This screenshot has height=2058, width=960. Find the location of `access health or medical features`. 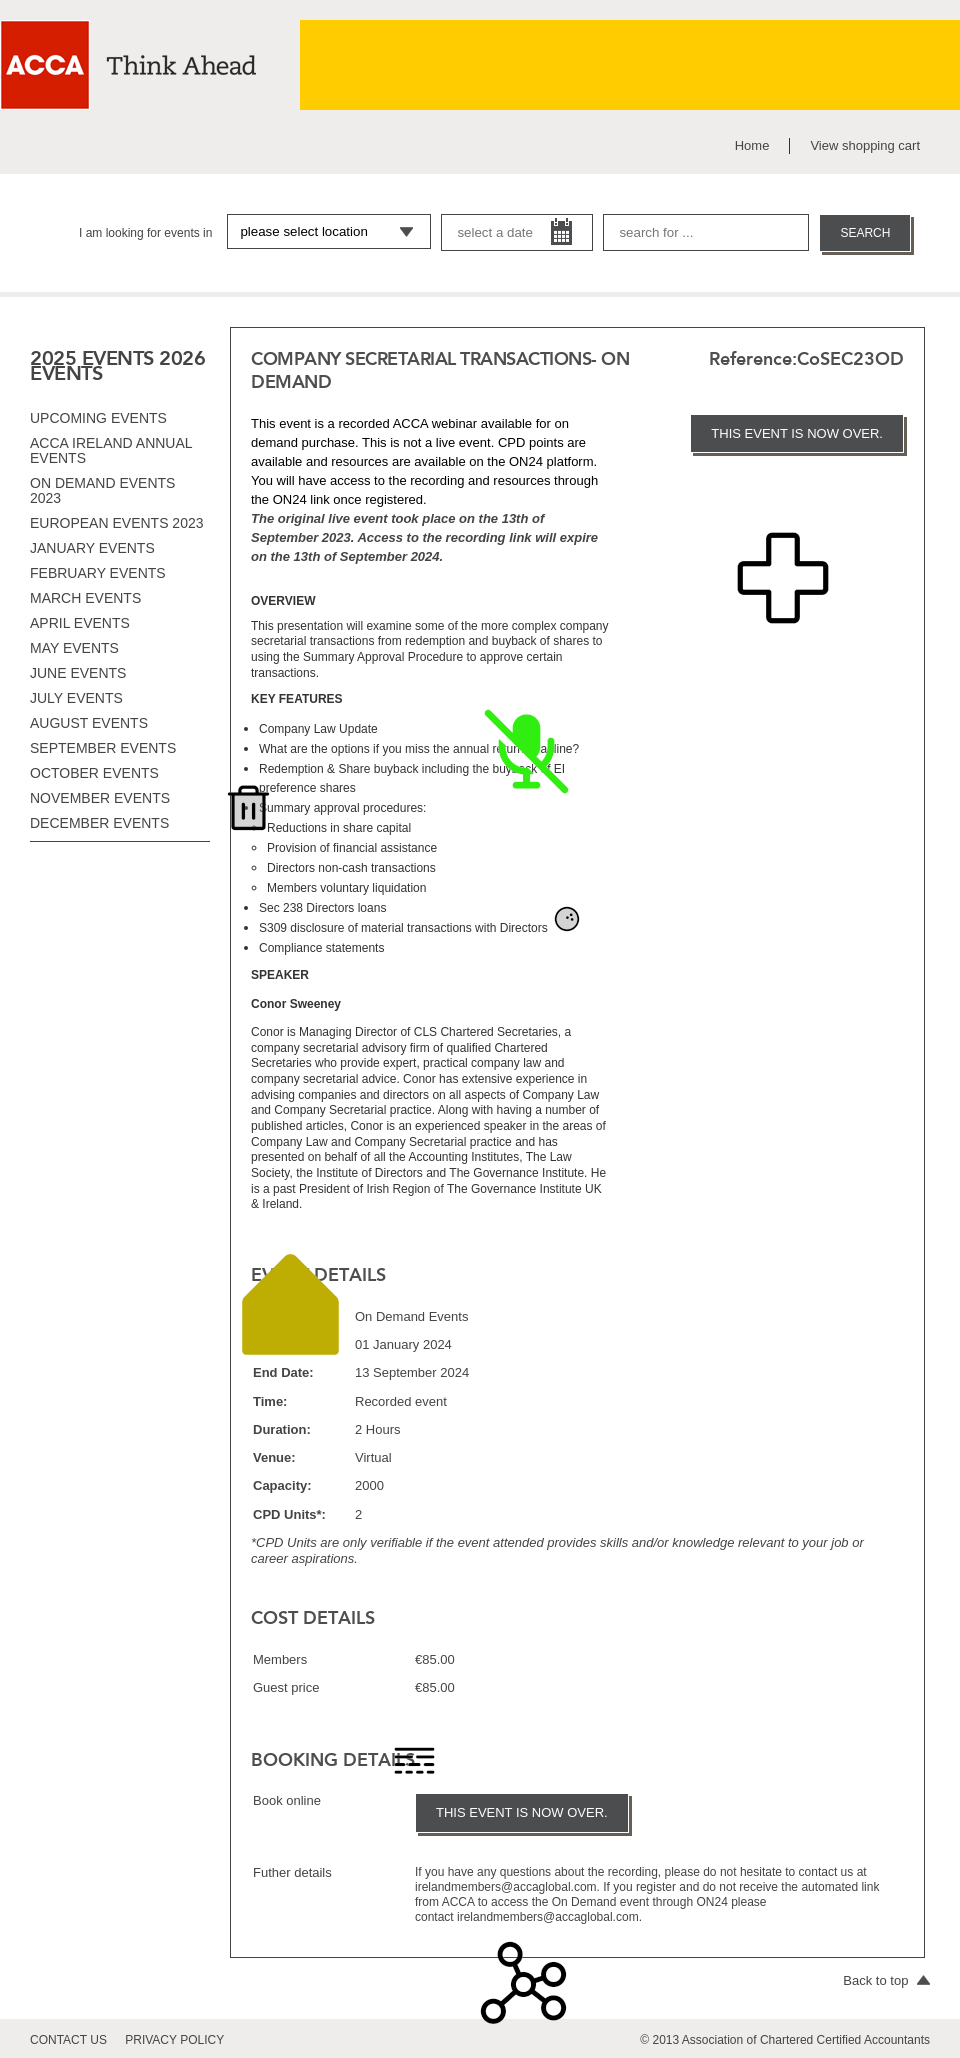

access health or medical features is located at coordinates (783, 578).